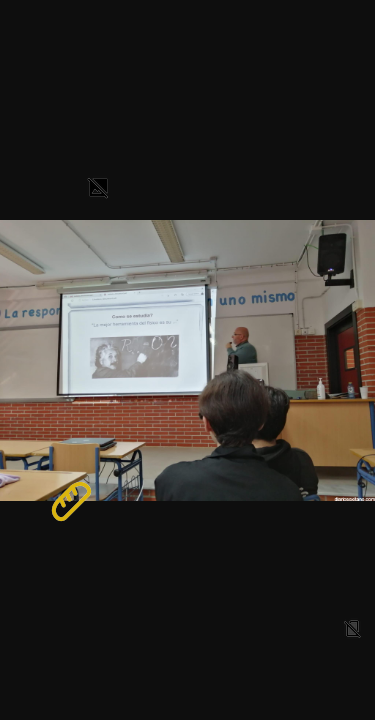 Image resolution: width=375 pixels, height=720 pixels. I want to click on browse bakery or bread products, so click(71, 501).